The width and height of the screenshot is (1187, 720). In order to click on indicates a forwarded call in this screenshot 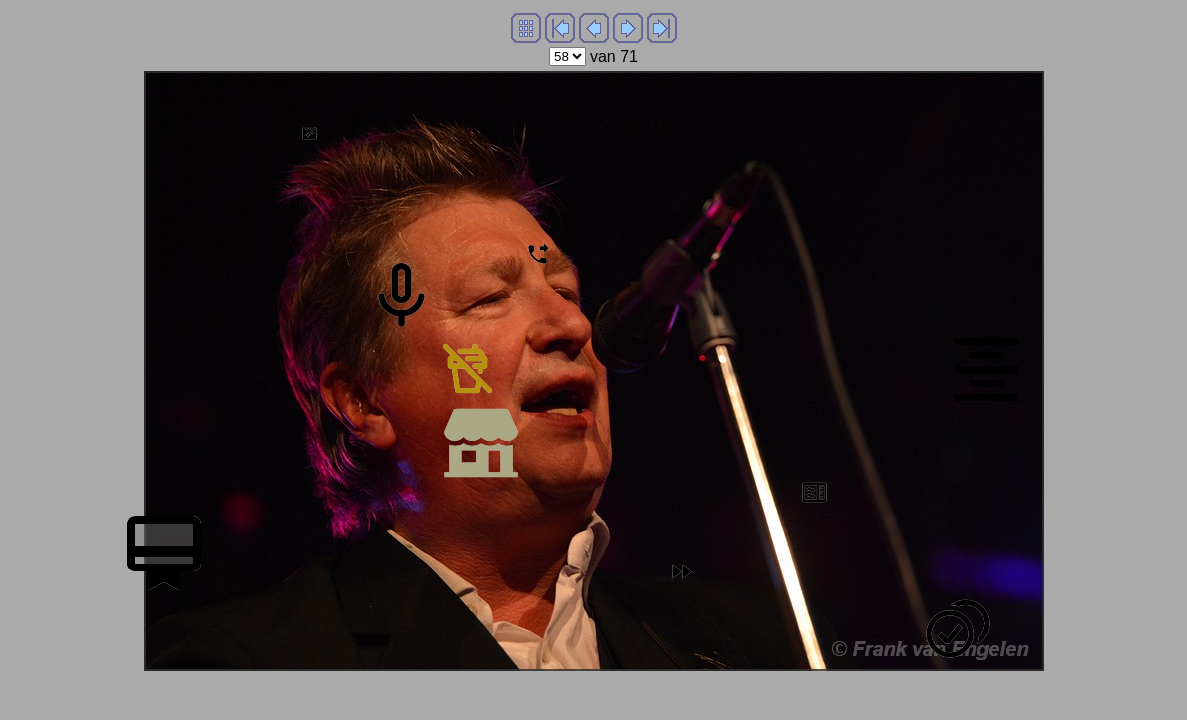, I will do `click(537, 254)`.